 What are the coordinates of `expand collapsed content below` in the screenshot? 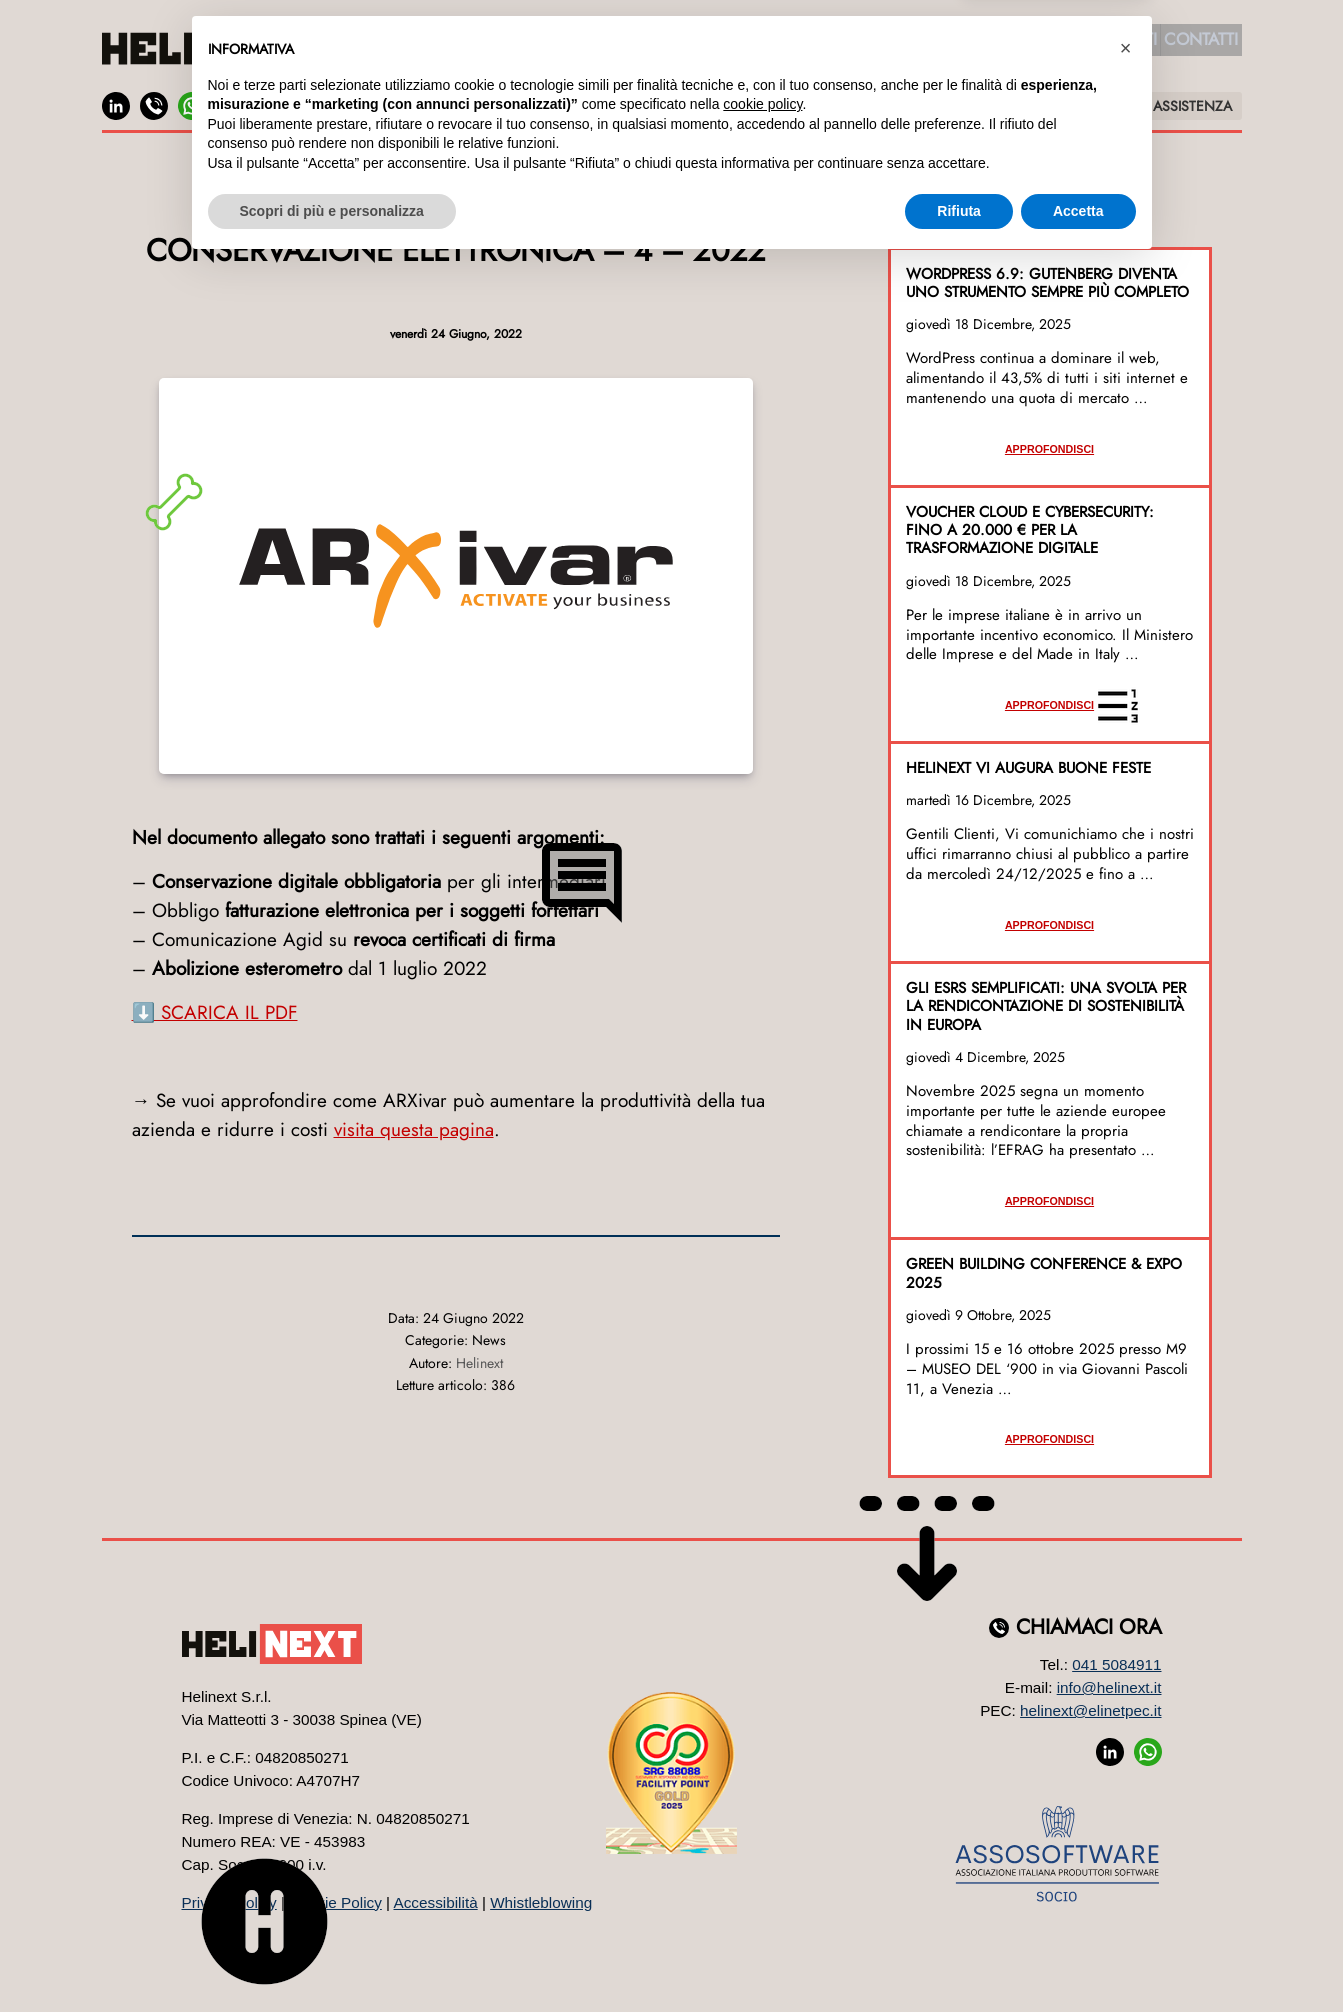 It's located at (927, 1541).